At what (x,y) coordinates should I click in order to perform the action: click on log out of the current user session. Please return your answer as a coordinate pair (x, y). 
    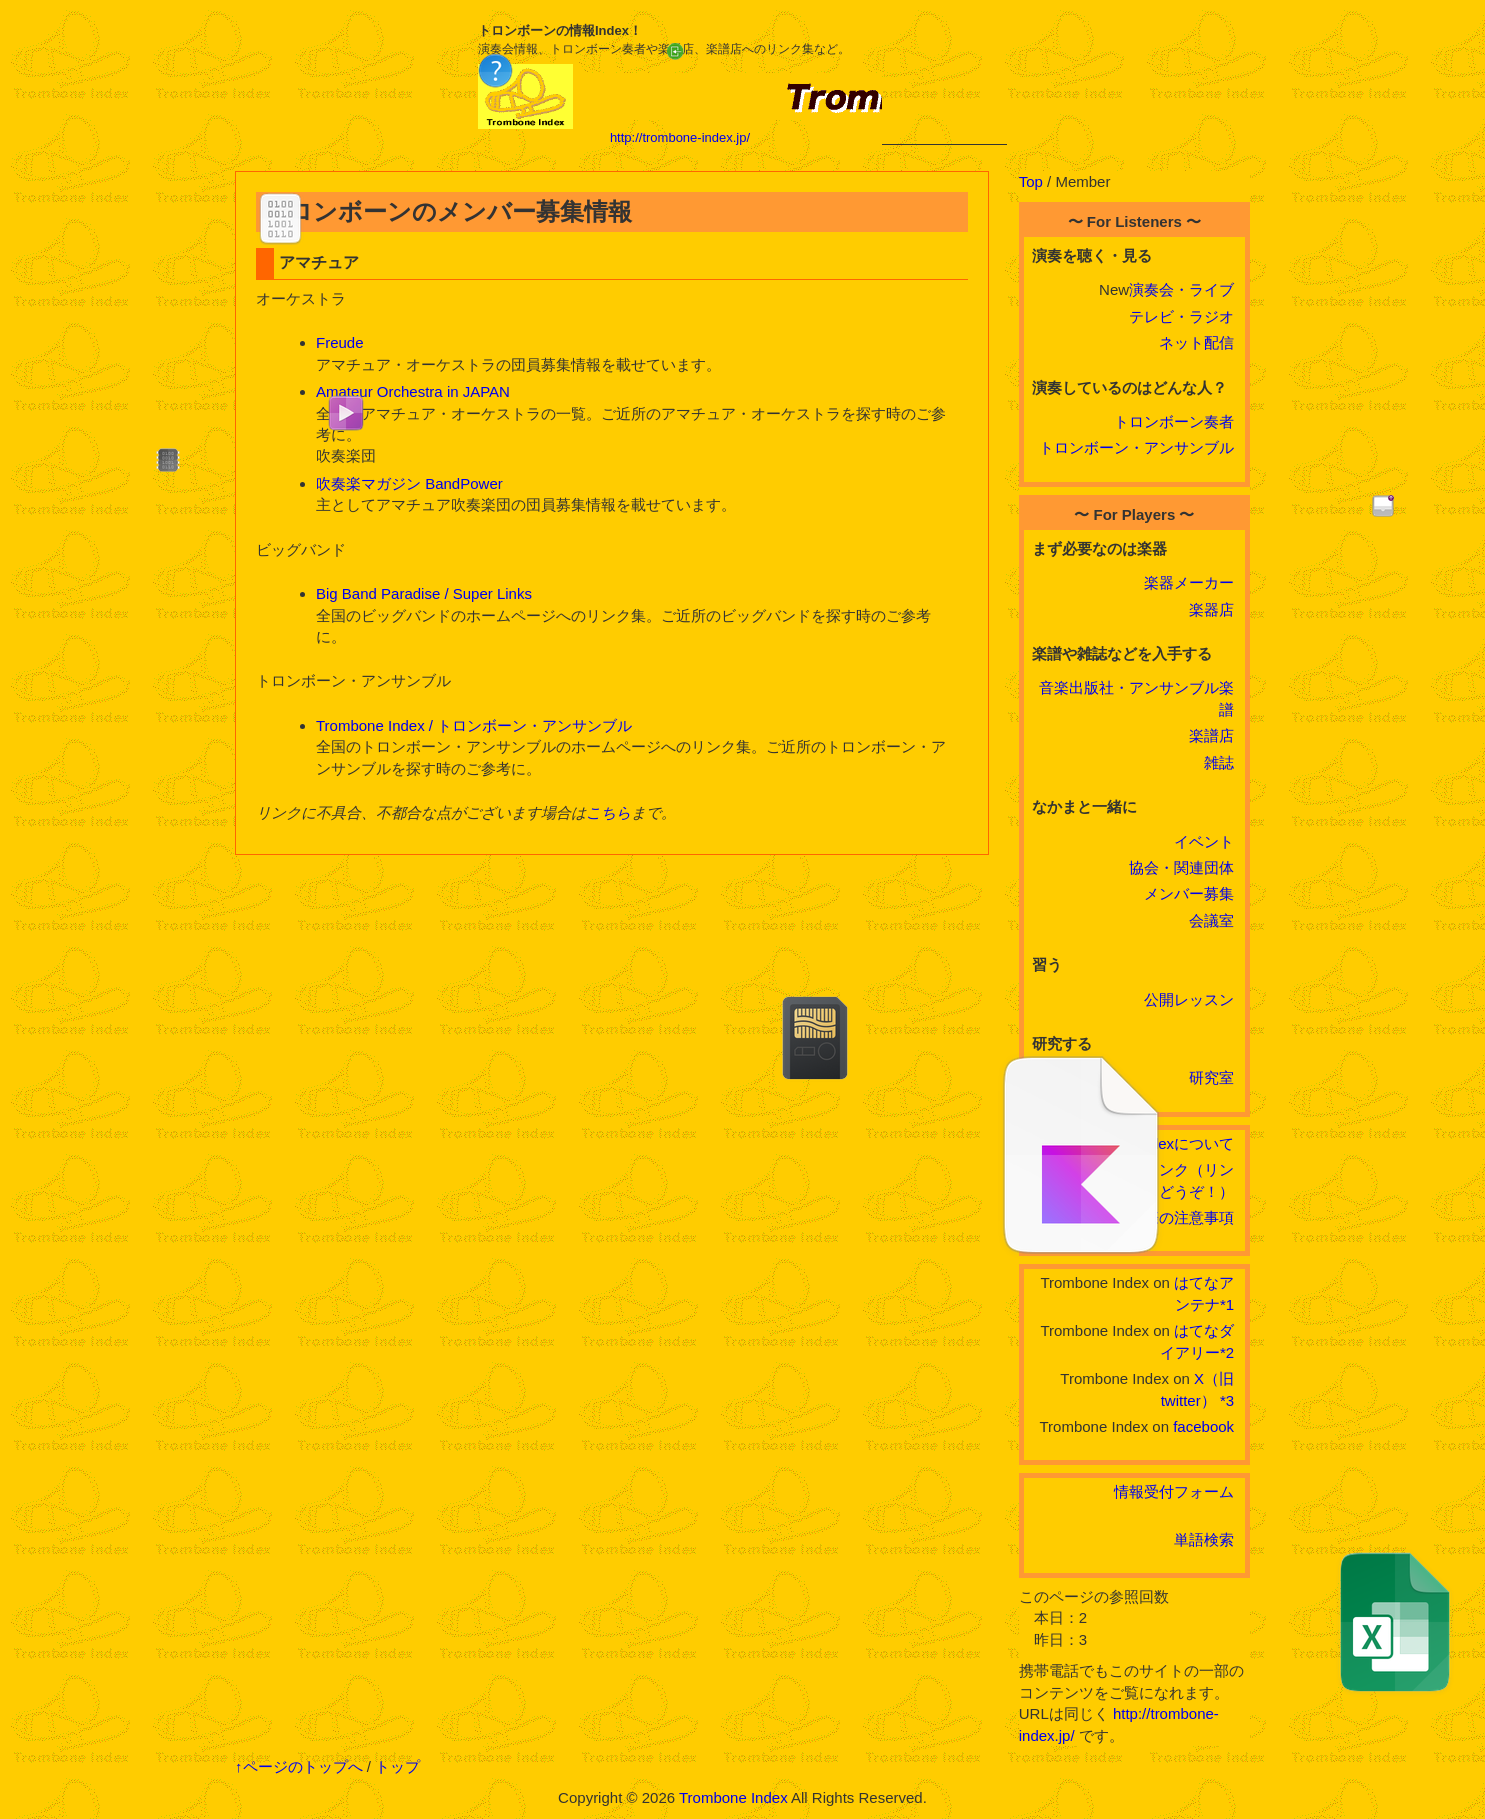
    Looking at the image, I should click on (675, 51).